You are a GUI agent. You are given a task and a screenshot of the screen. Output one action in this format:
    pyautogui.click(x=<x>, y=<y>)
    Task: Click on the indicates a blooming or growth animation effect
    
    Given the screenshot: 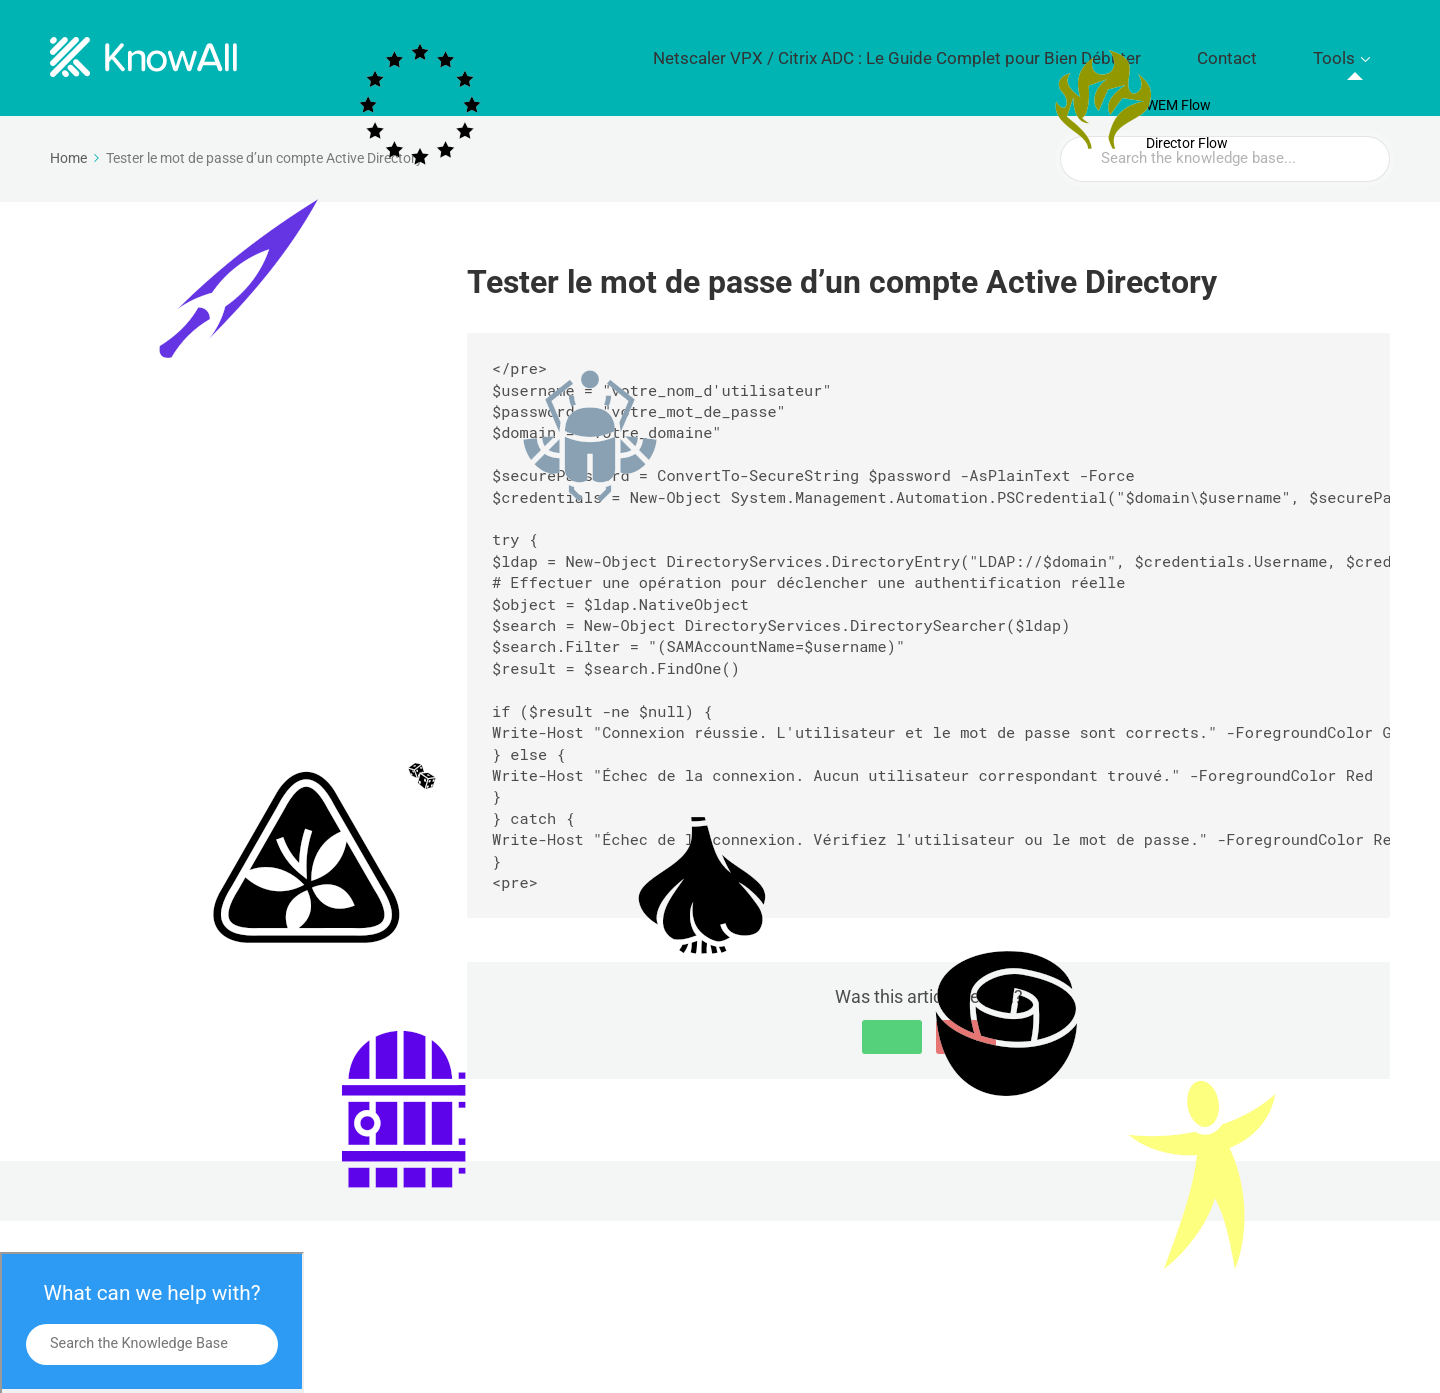 What is the action you would take?
    pyautogui.click(x=1005, y=1022)
    